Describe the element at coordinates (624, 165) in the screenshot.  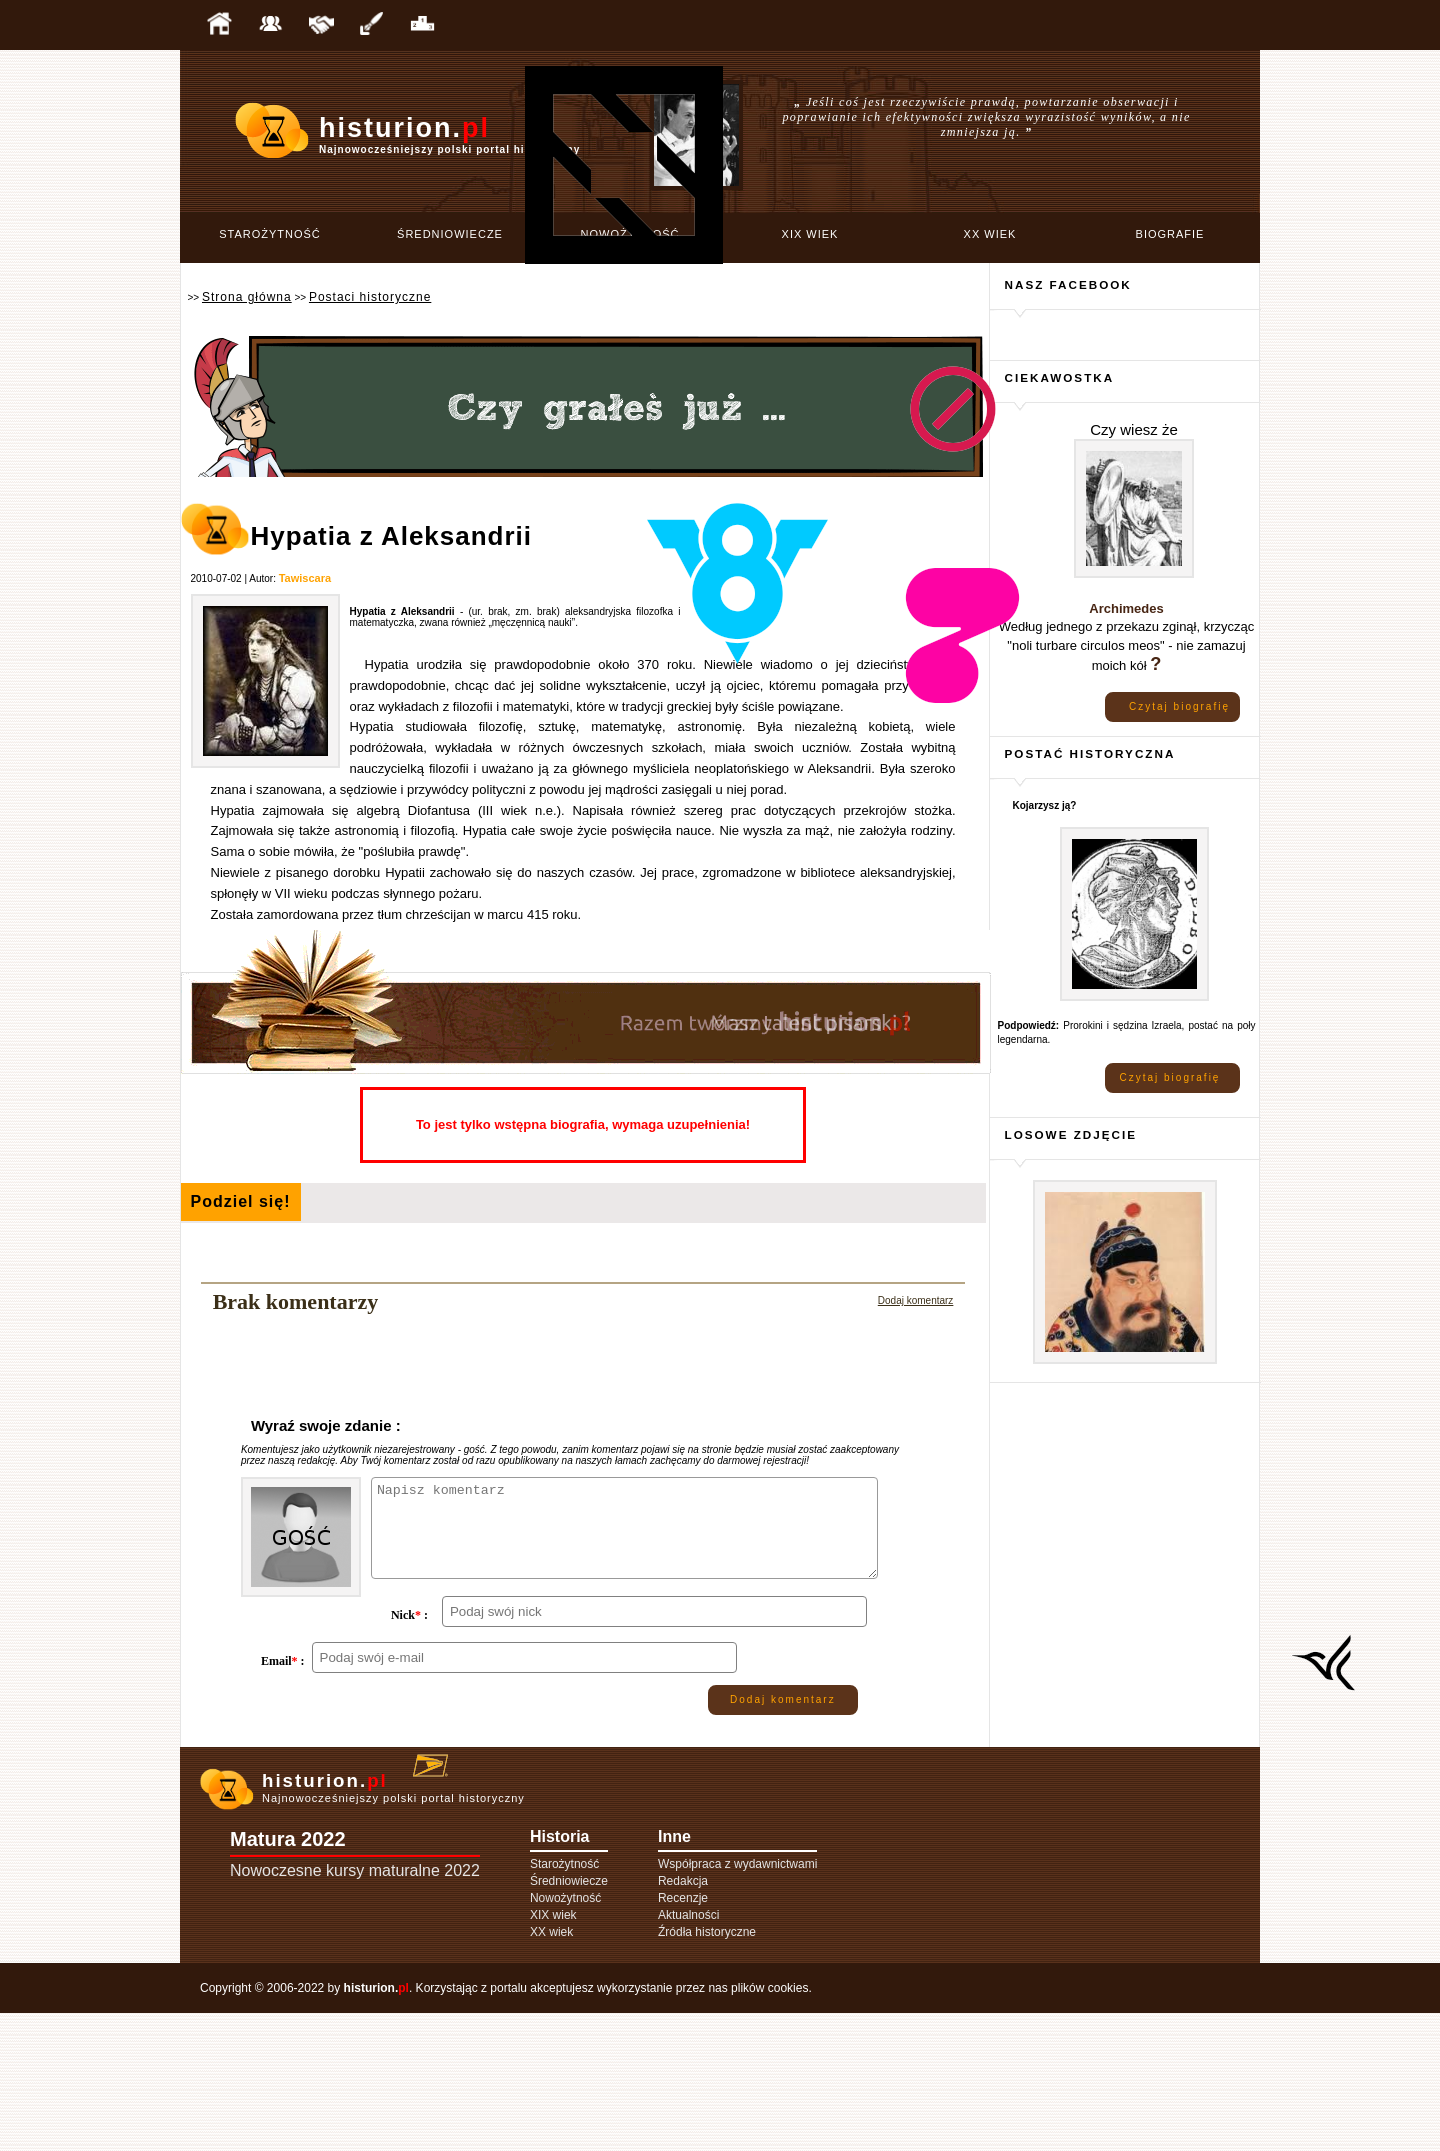
I see `navigate to CNCF (Cloud Native Computing Foundation) website or resources` at that location.